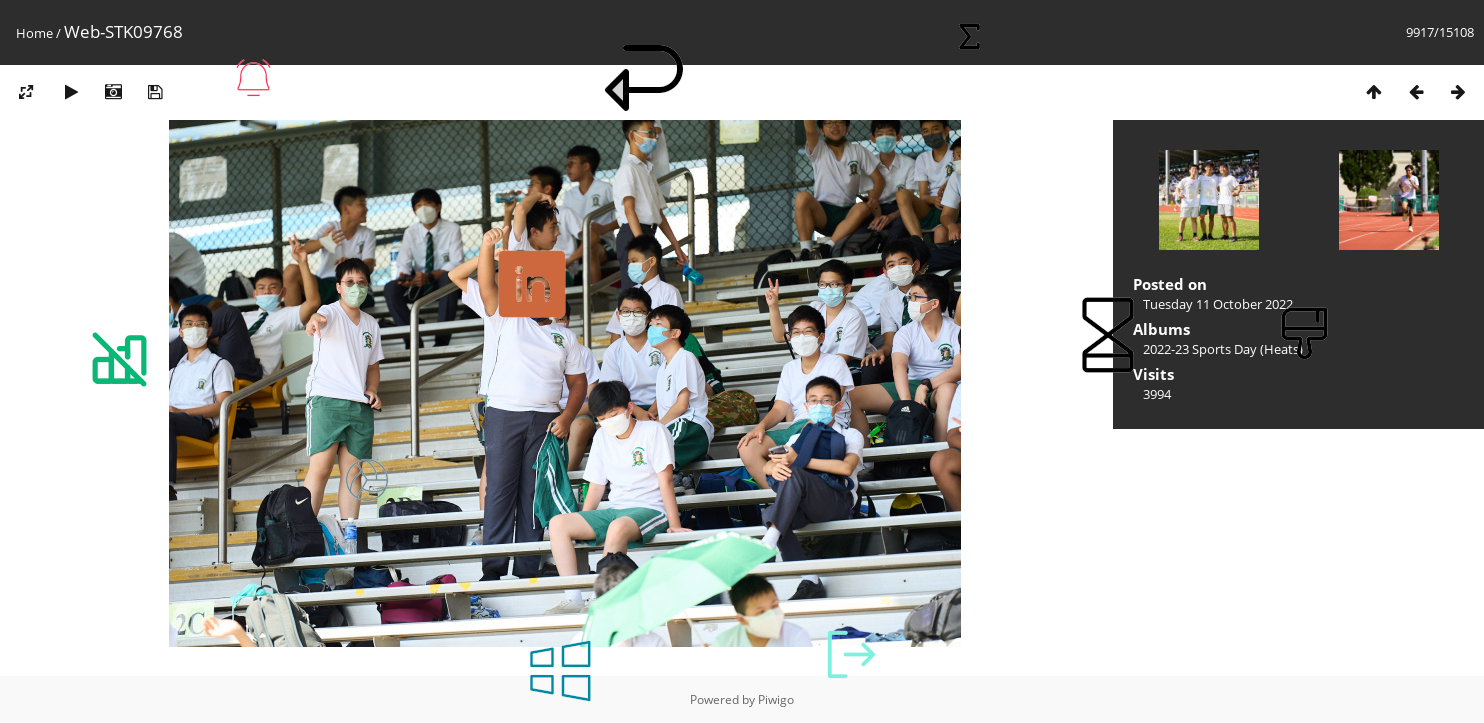 The height and width of the screenshot is (723, 1484). I want to click on calculate sum or total, so click(969, 36).